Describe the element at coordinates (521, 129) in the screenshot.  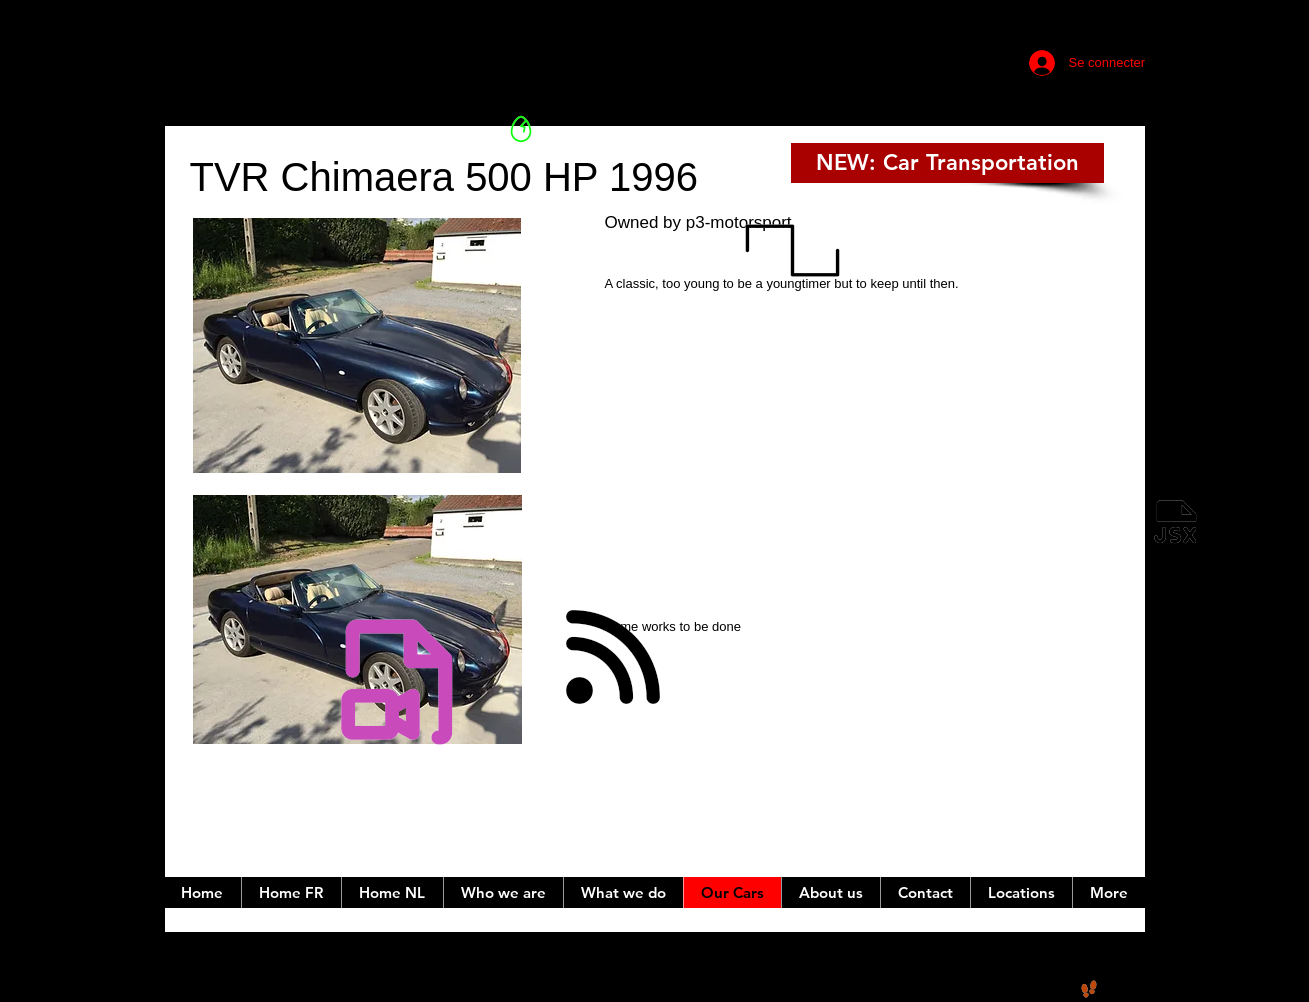
I see `indicates a cracked or broken item` at that location.